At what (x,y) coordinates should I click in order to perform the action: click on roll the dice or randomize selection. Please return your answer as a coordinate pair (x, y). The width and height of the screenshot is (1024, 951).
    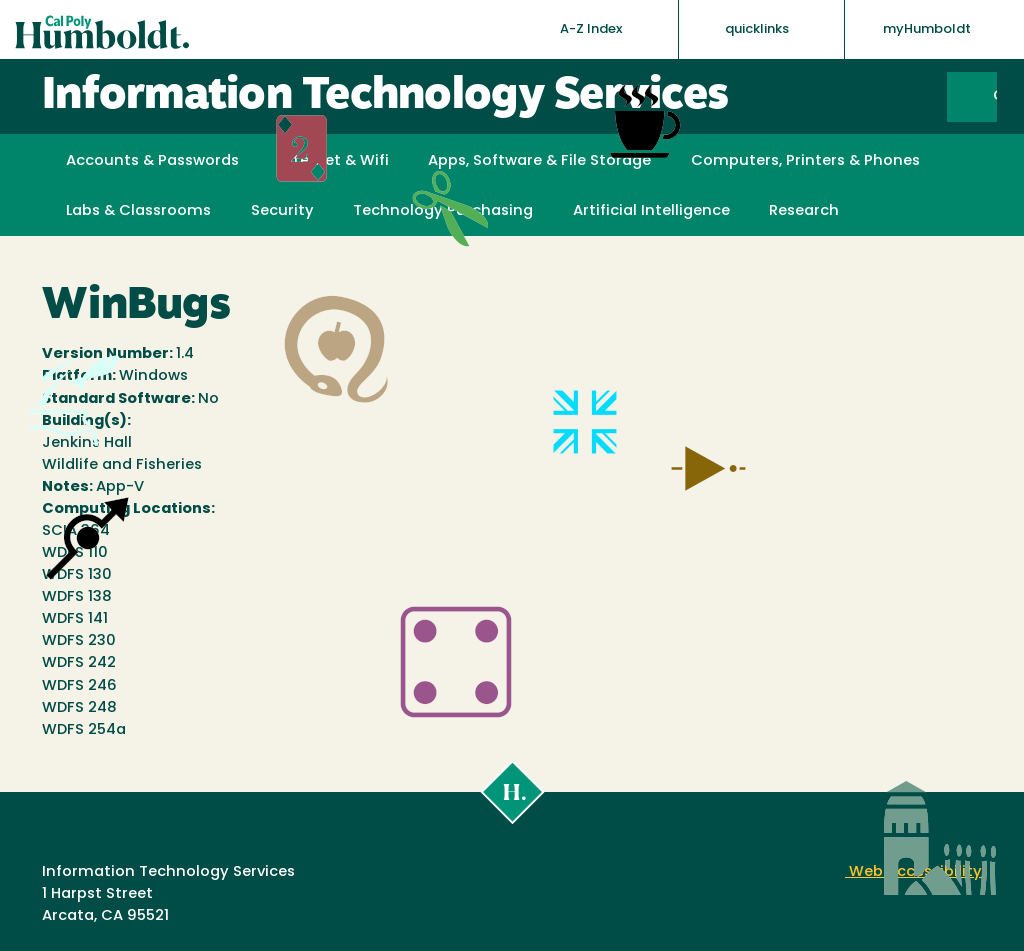
    Looking at the image, I should click on (456, 662).